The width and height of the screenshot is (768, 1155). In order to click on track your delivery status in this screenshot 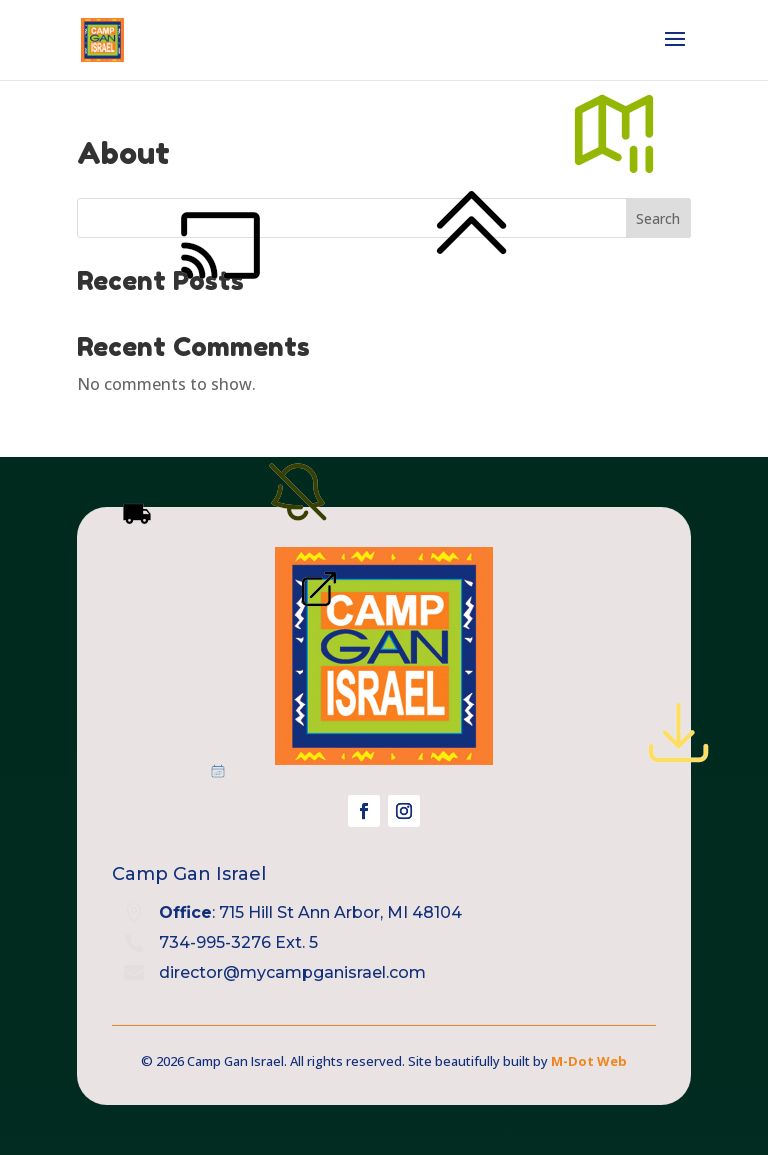, I will do `click(137, 514)`.